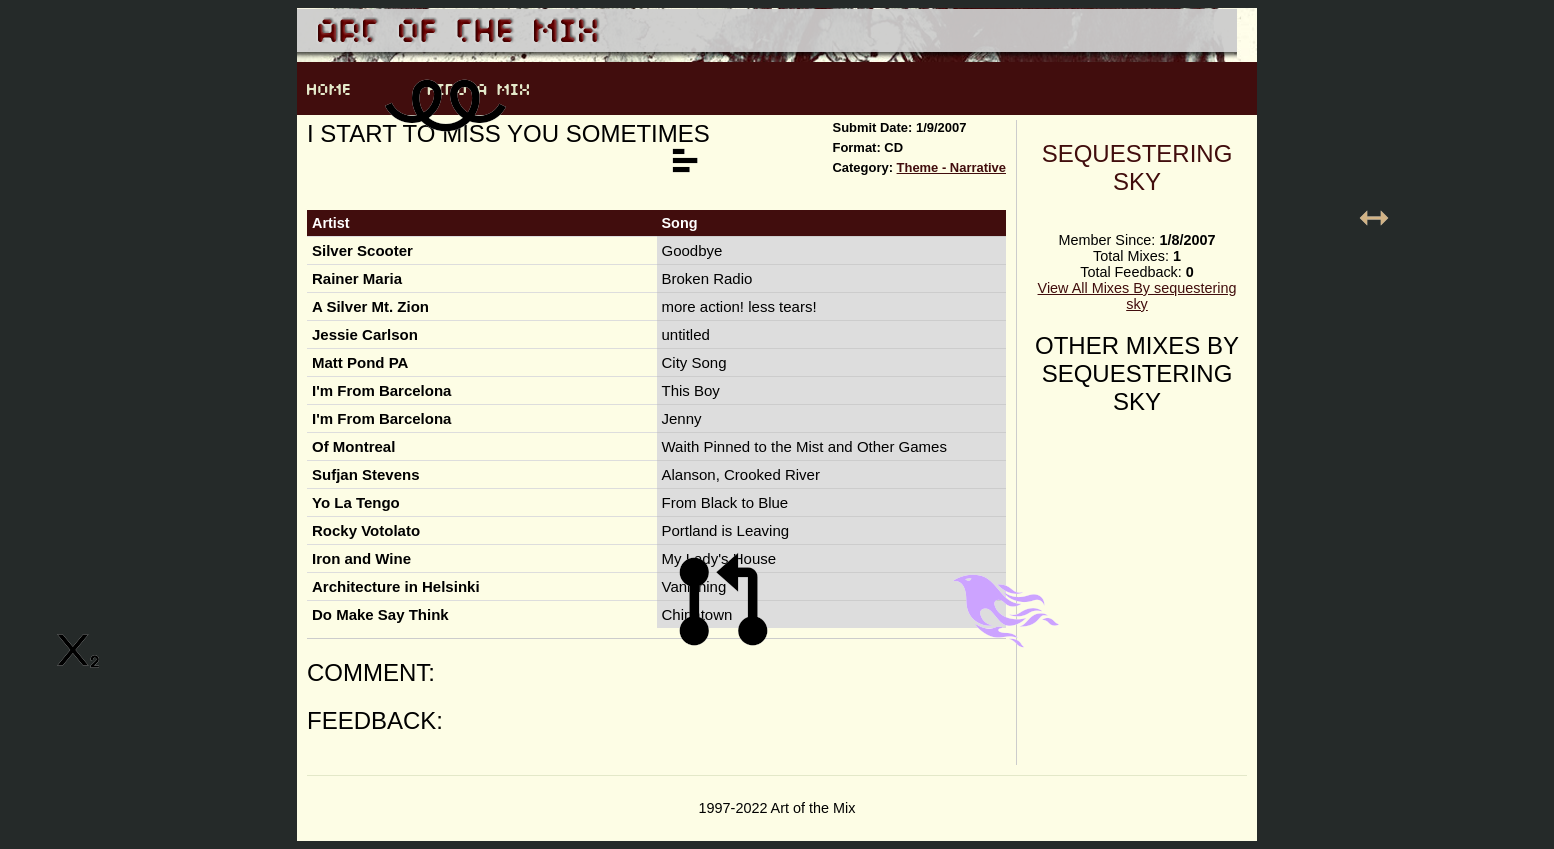 This screenshot has width=1554, height=849. Describe the element at coordinates (1374, 218) in the screenshot. I see `expand content horizontally` at that location.